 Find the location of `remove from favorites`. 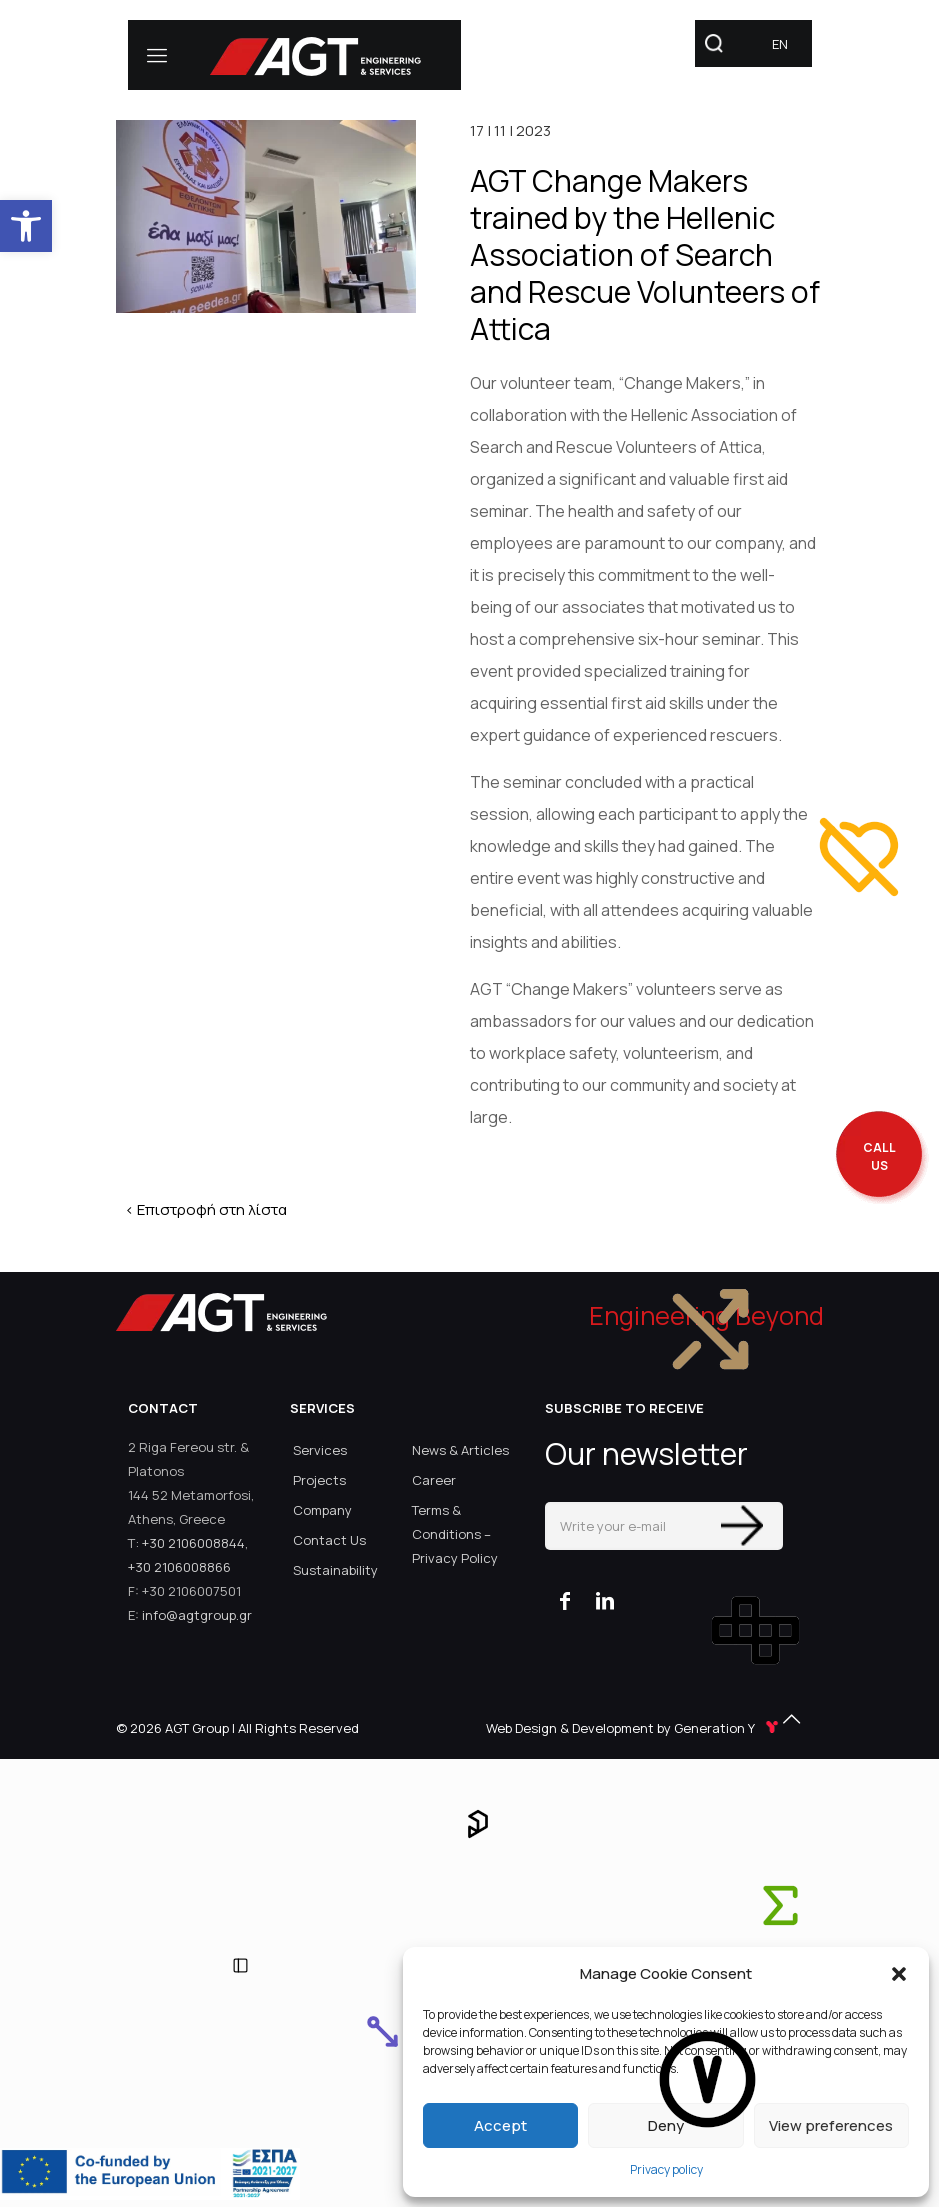

remove from favorites is located at coordinates (859, 857).